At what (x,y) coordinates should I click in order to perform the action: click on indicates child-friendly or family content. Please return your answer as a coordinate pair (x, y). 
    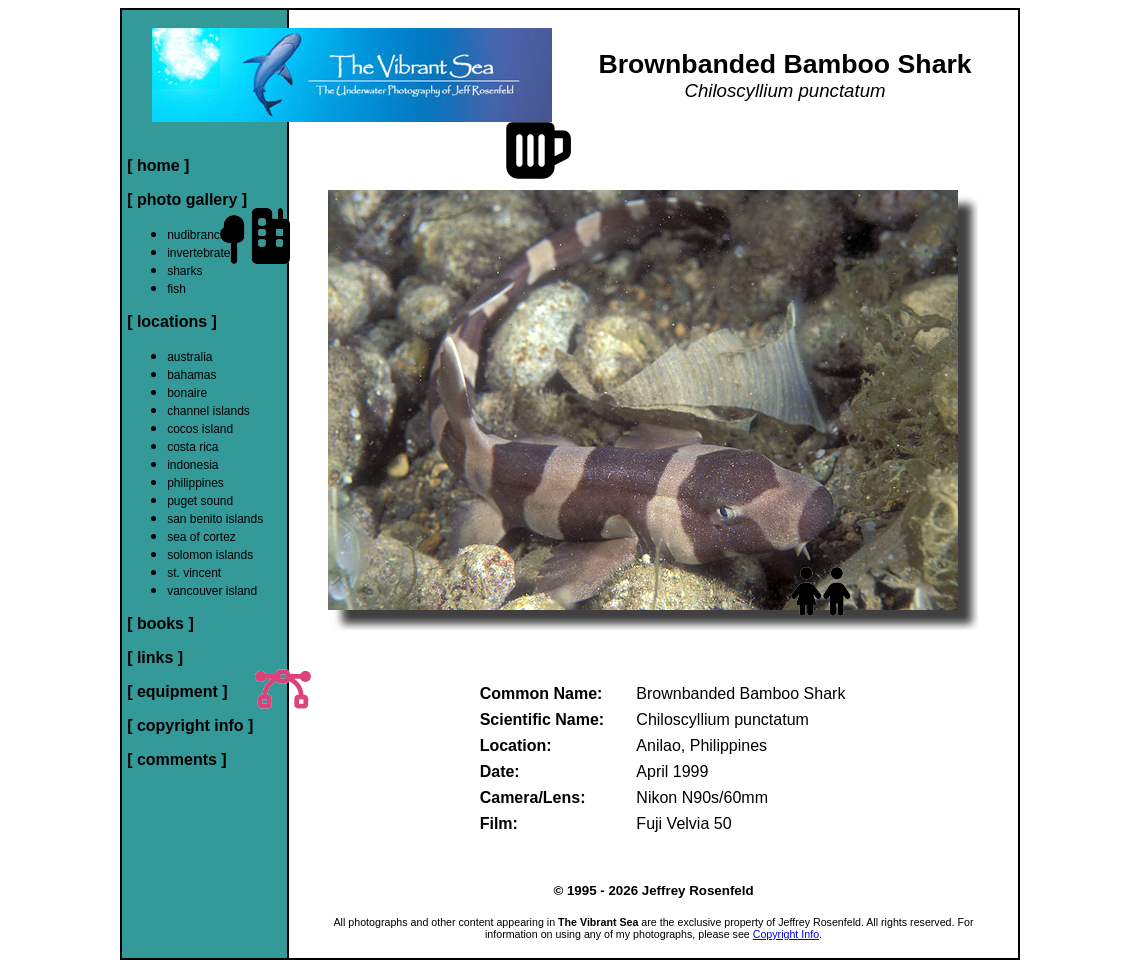
    Looking at the image, I should click on (821, 591).